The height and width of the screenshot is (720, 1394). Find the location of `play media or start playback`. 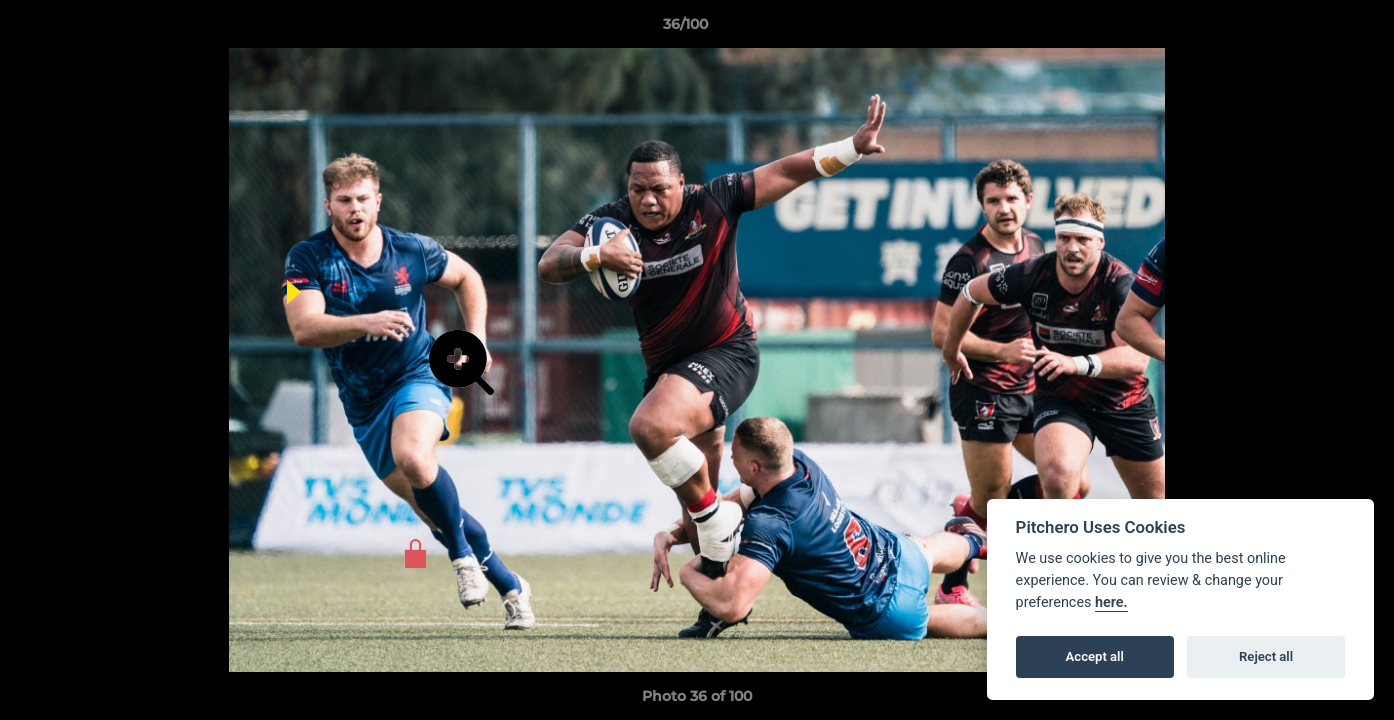

play media or start playback is located at coordinates (294, 292).